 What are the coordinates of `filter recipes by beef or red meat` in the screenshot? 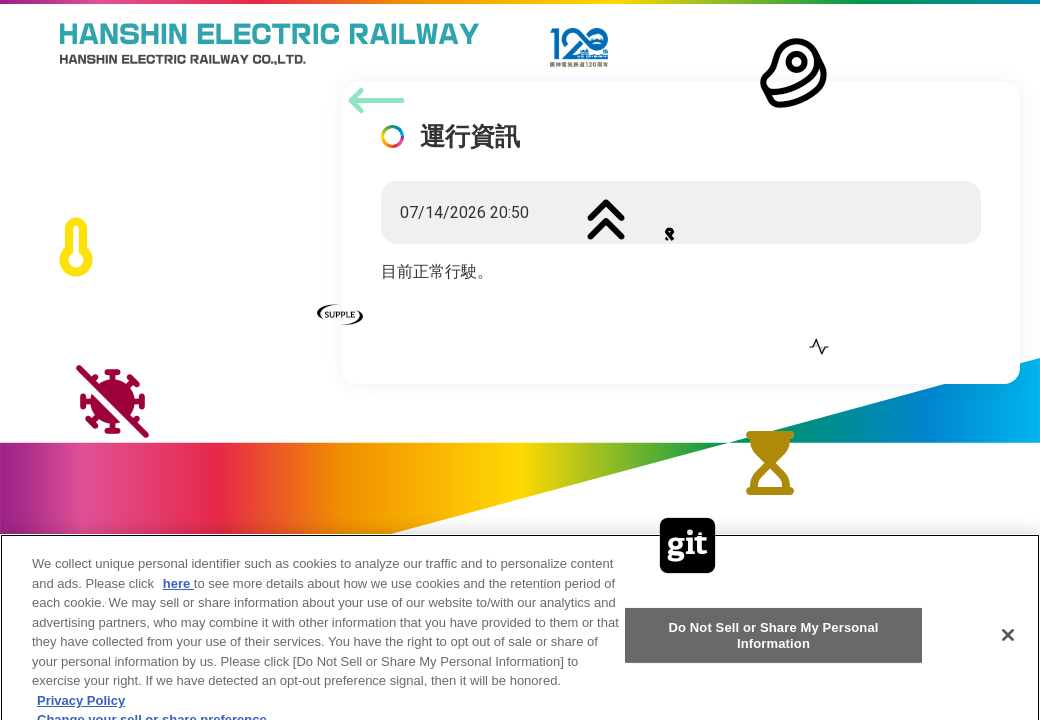 It's located at (795, 73).